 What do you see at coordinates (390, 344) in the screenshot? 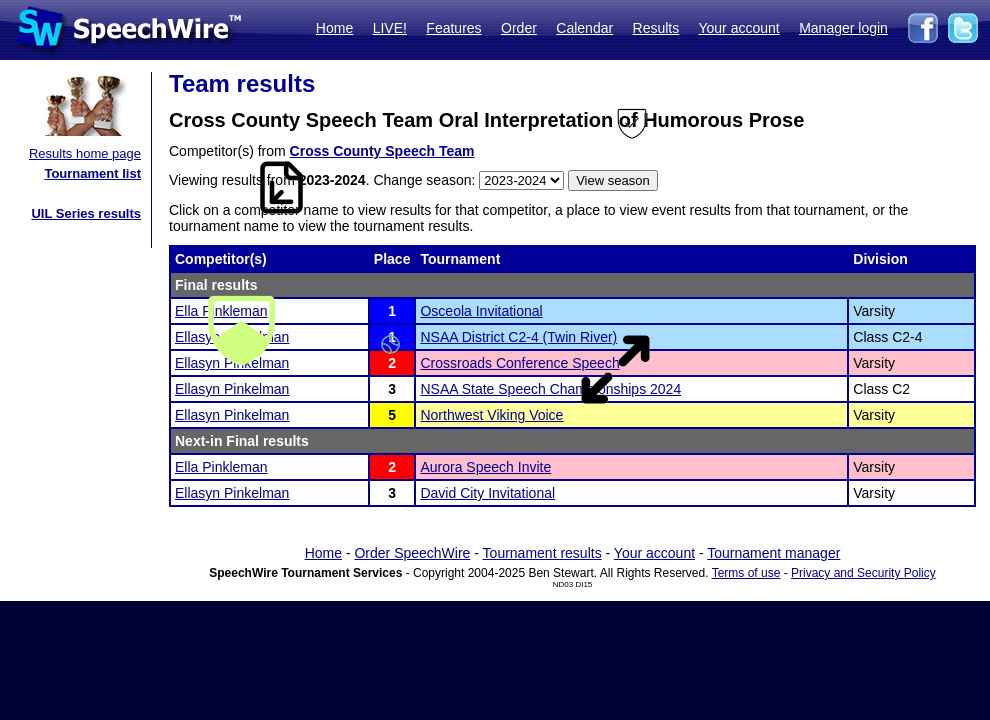
I see `access tennis or racquet sports features` at bounding box center [390, 344].